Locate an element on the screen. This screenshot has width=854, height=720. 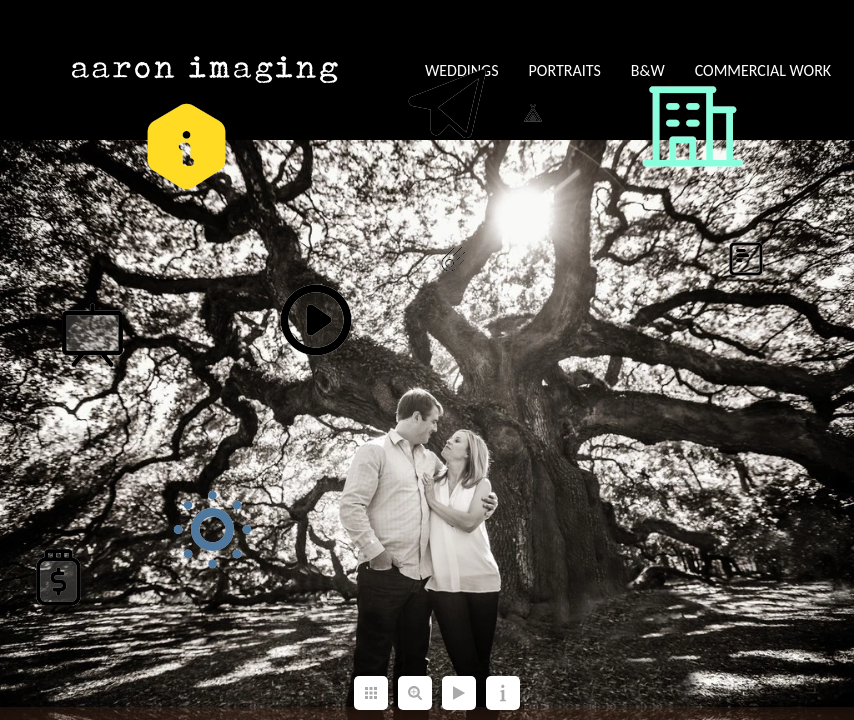
view office or workplace location is located at coordinates (689, 126).